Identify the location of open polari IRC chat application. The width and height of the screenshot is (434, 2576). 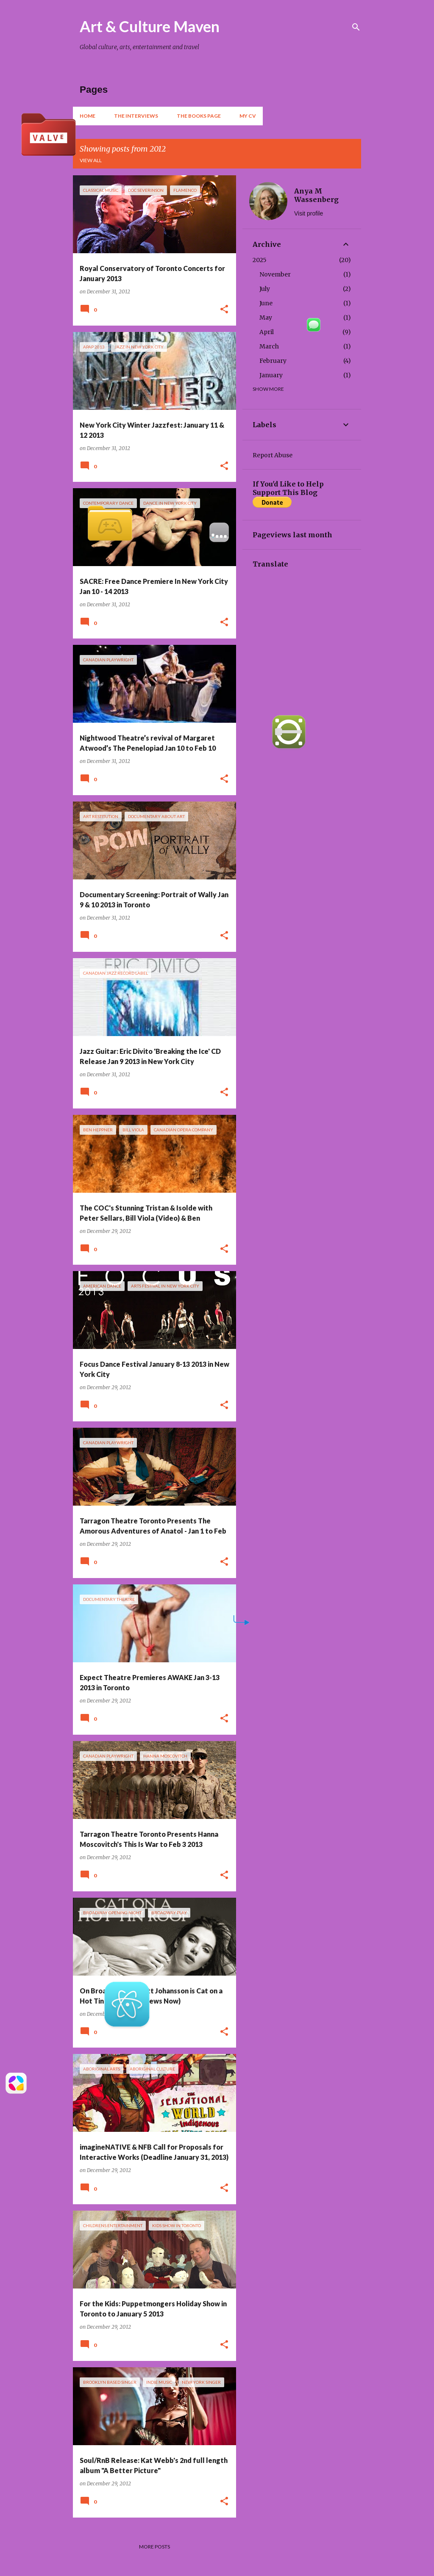
(314, 325).